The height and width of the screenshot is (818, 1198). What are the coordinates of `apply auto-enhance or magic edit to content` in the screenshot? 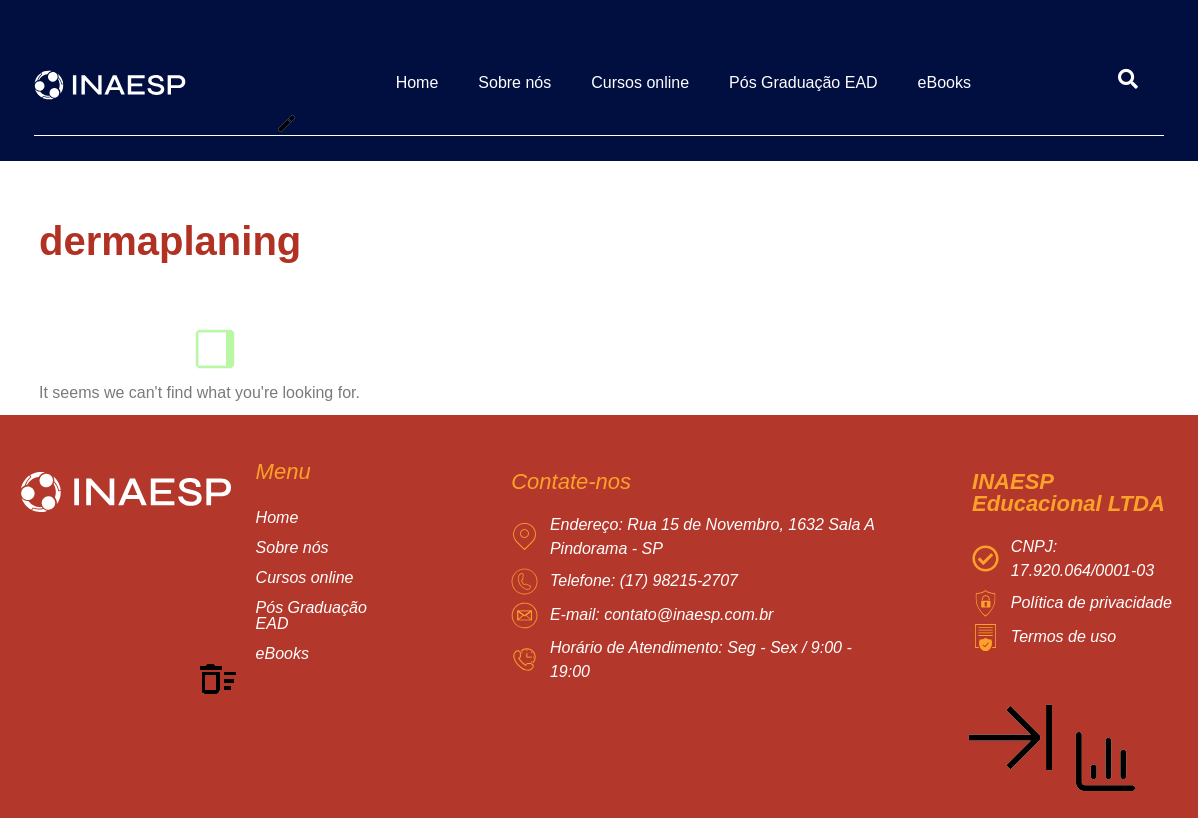 It's located at (286, 123).